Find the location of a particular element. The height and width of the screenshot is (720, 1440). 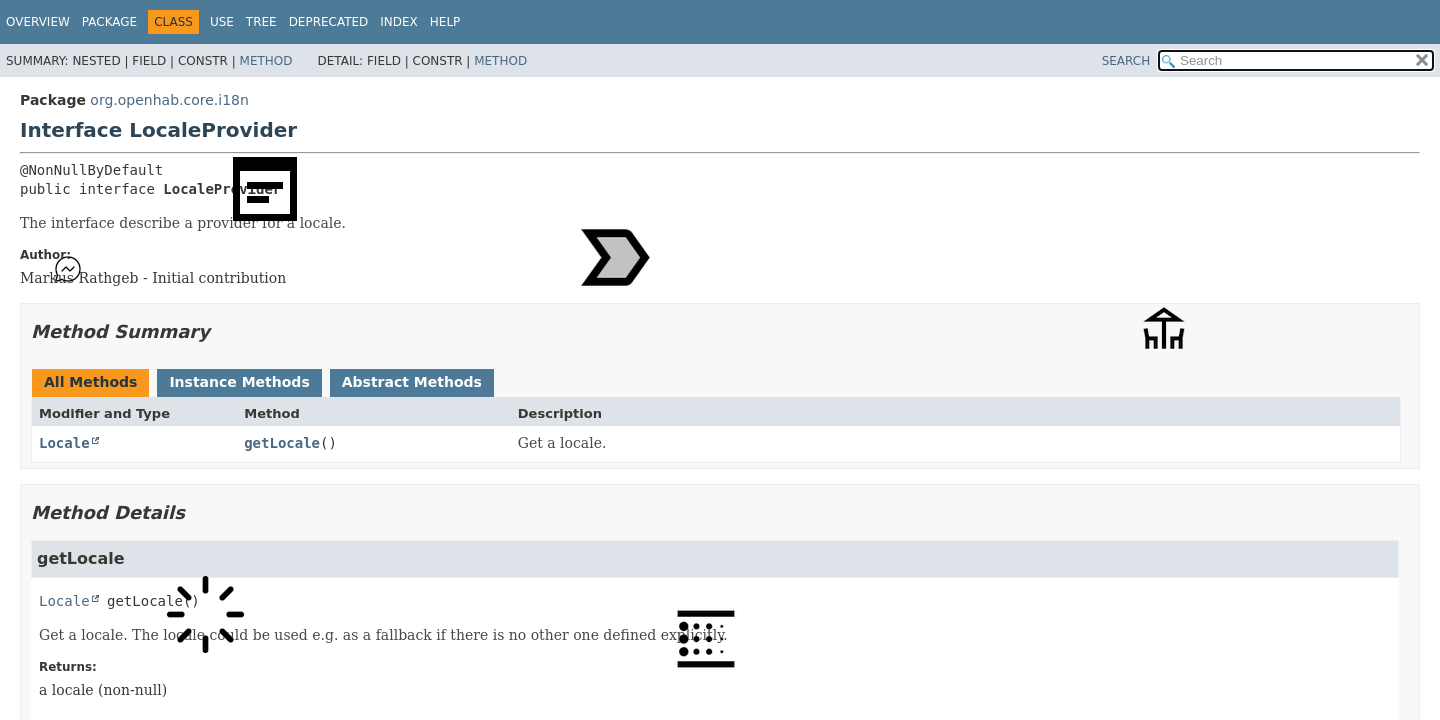

open rich text editor is located at coordinates (265, 189).